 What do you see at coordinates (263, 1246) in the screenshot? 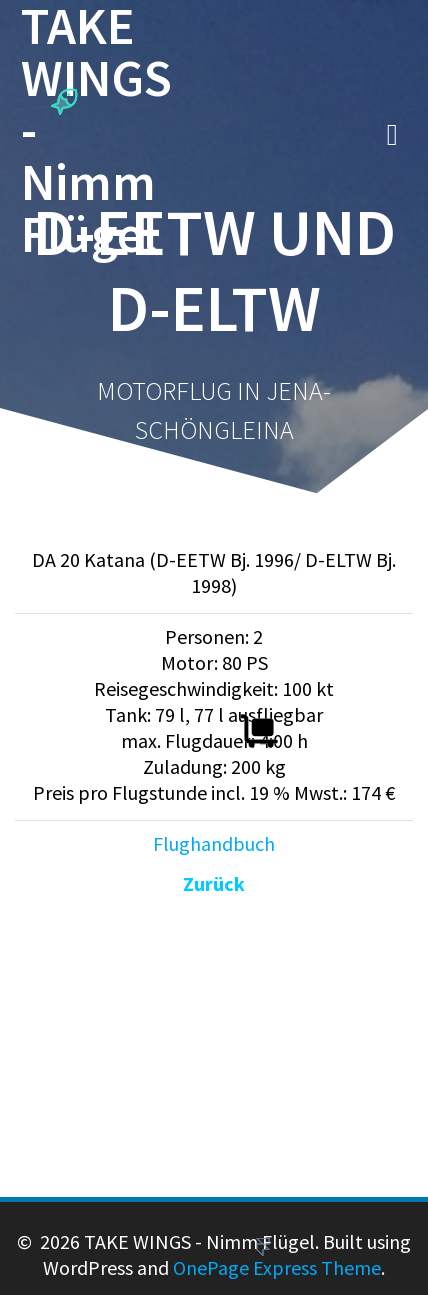
I see `open framer app` at bounding box center [263, 1246].